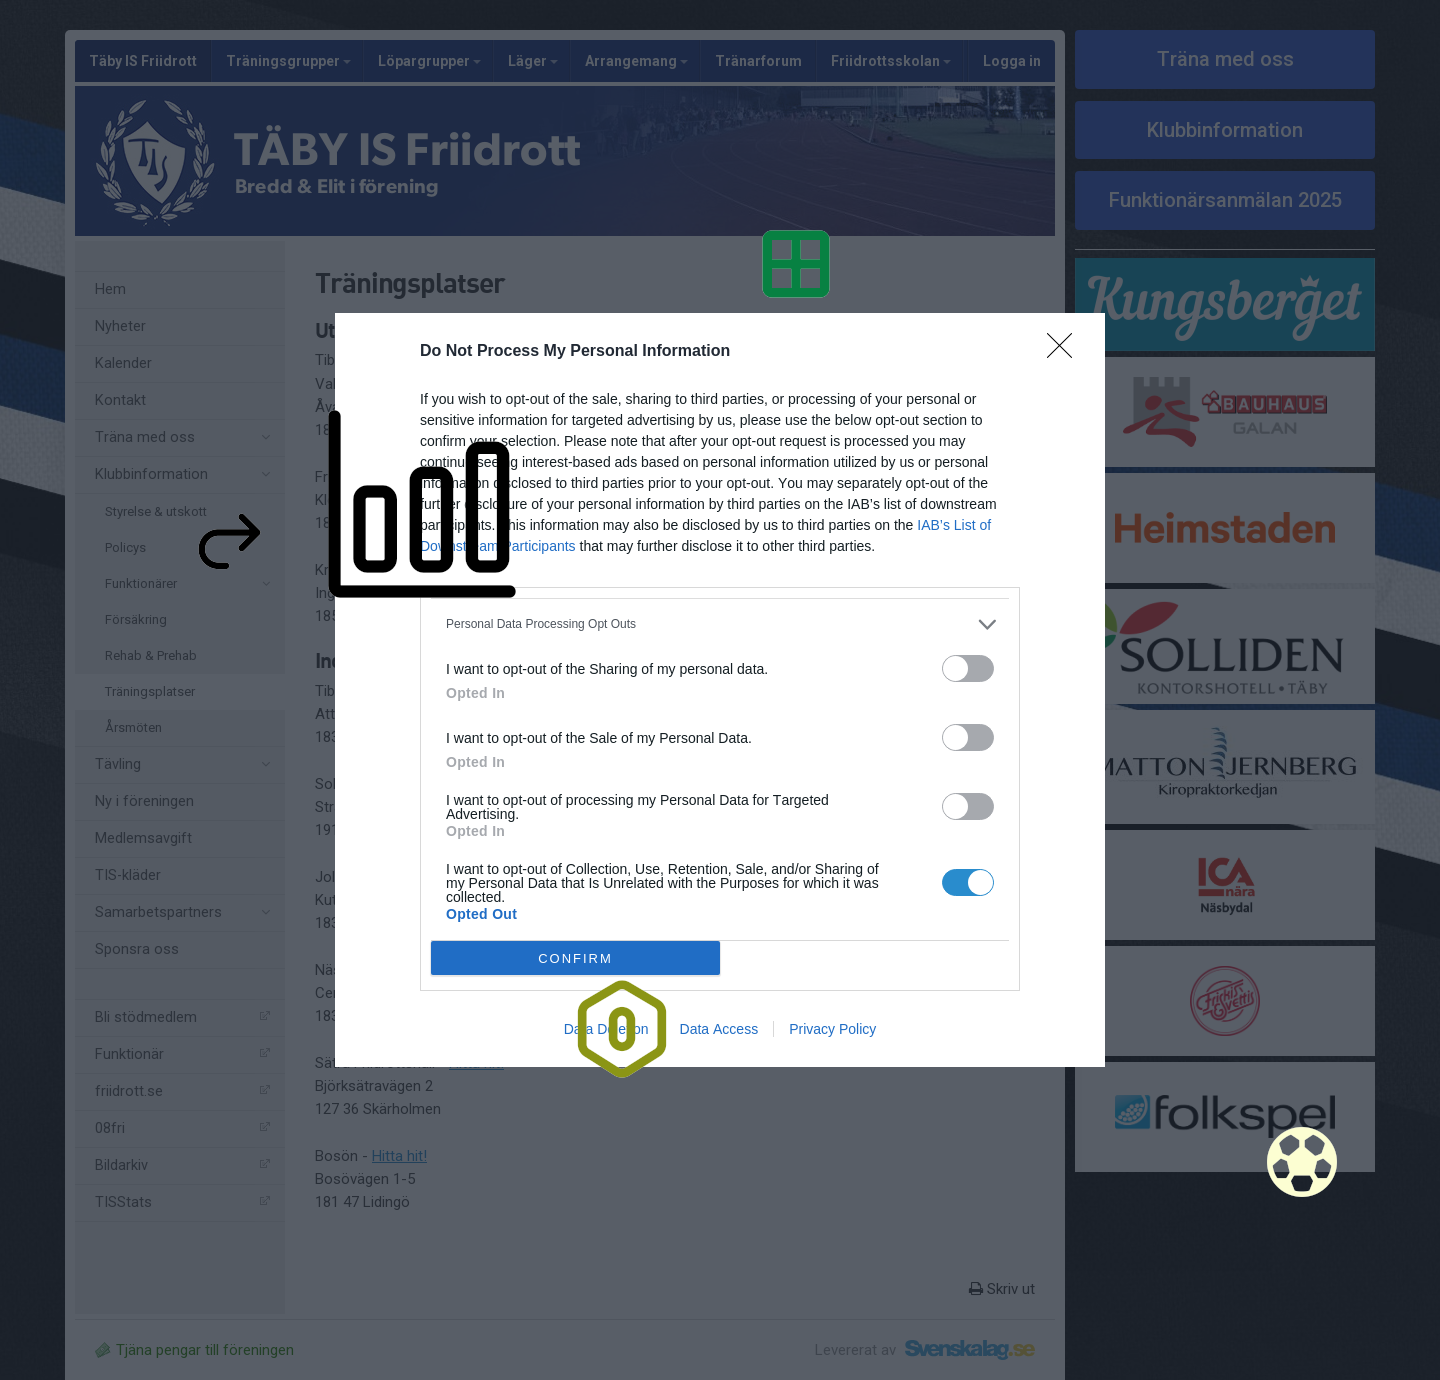 The width and height of the screenshot is (1440, 1380). What do you see at coordinates (1302, 1162) in the screenshot?
I see `view football or soccer content` at bounding box center [1302, 1162].